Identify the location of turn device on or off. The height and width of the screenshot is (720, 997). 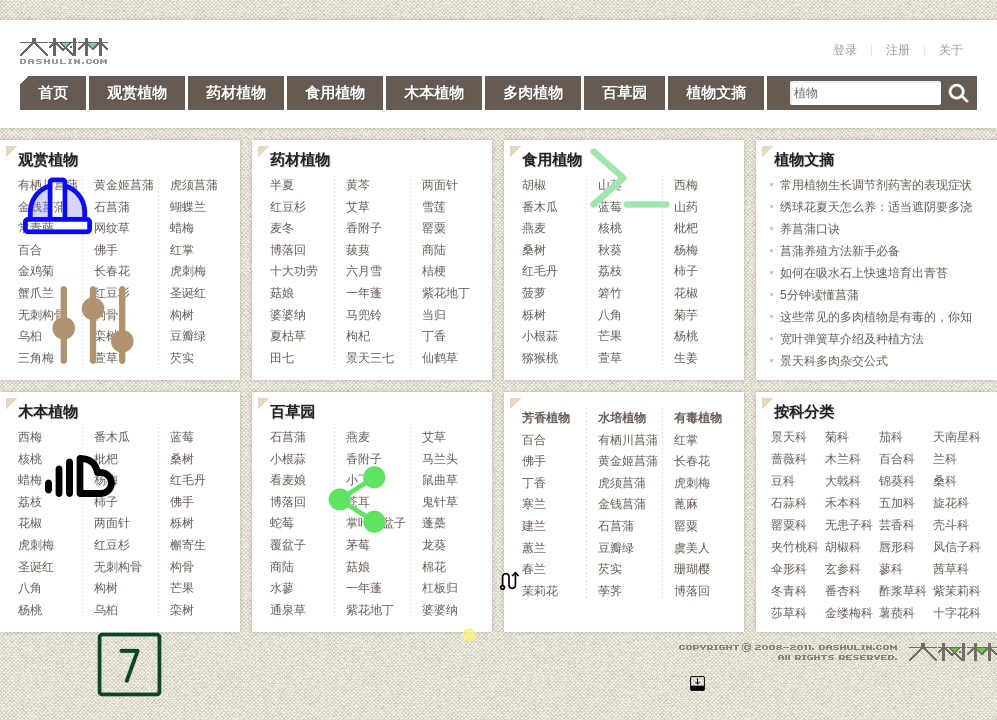
(469, 635).